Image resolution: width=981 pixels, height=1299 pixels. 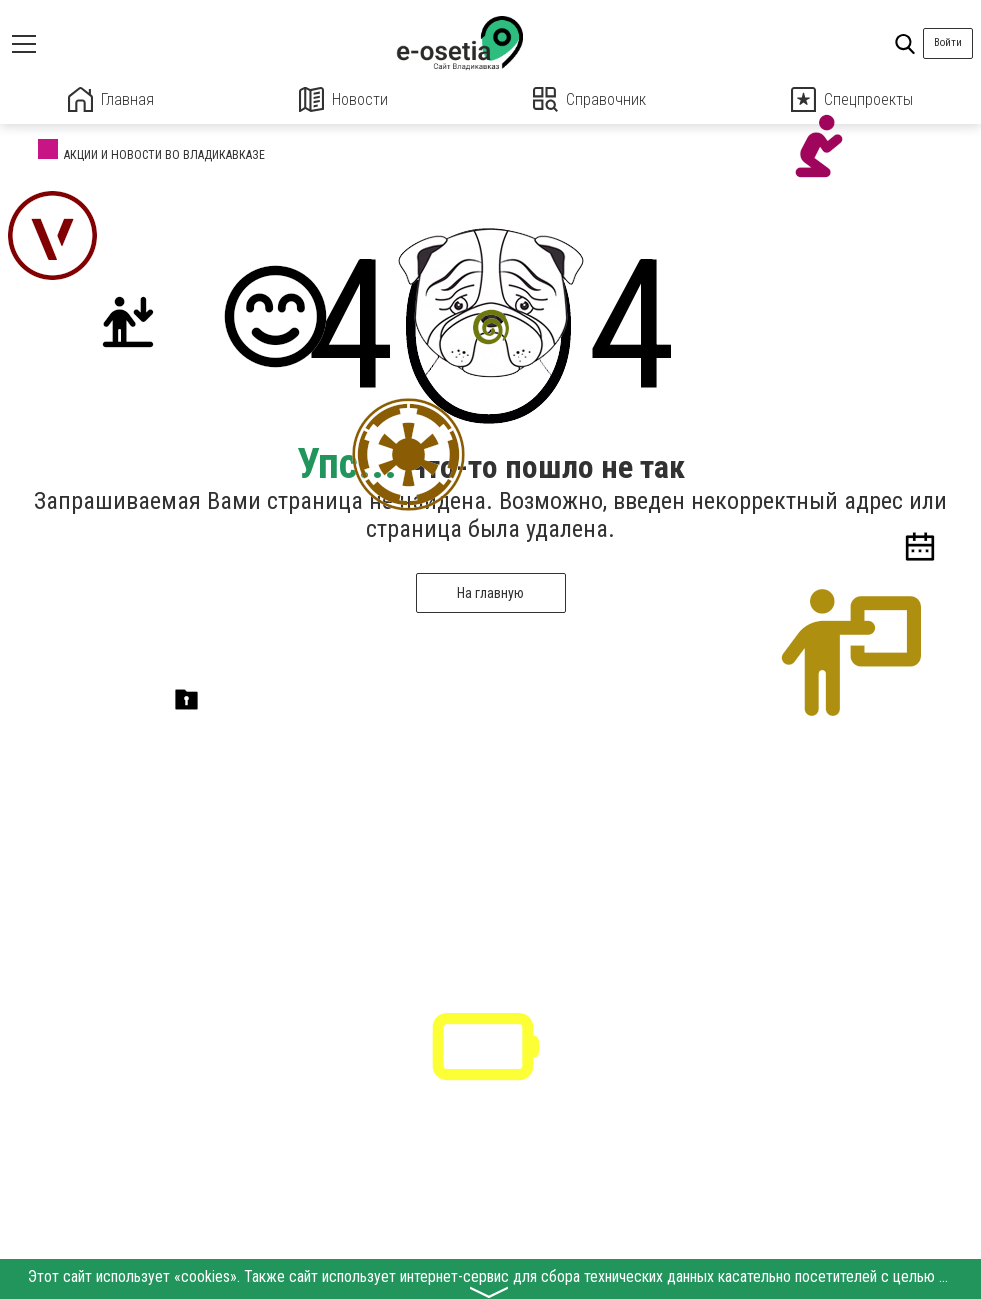 I want to click on add a positive reaction or emoji, so click(x=275, y=316).